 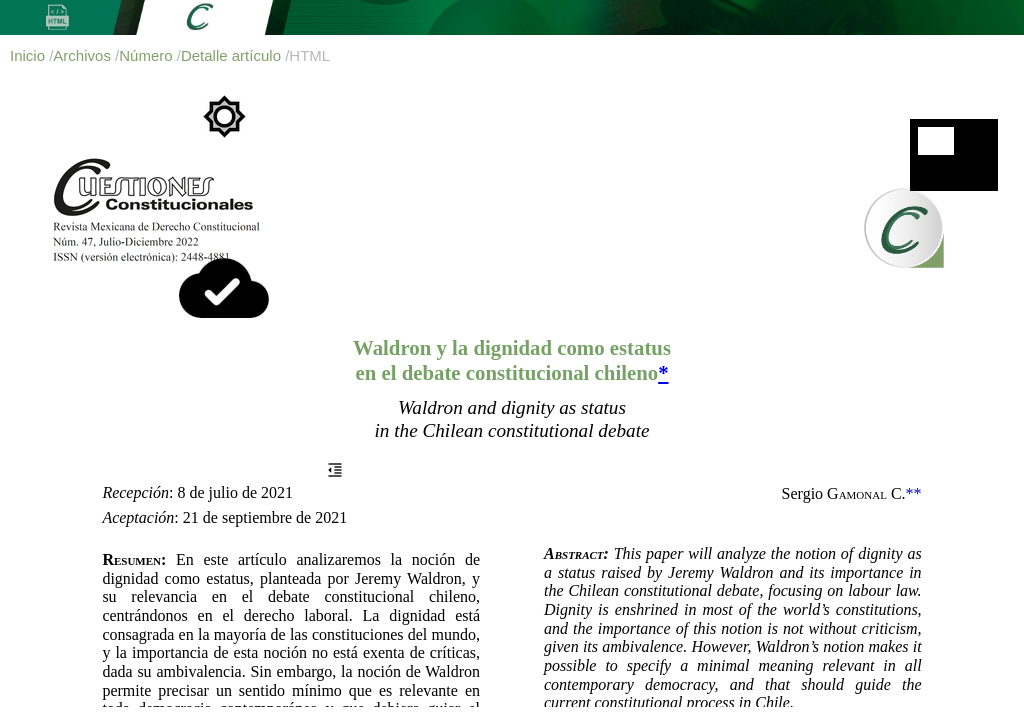 I want to click on view featured video content, so click(x=954, y=155).